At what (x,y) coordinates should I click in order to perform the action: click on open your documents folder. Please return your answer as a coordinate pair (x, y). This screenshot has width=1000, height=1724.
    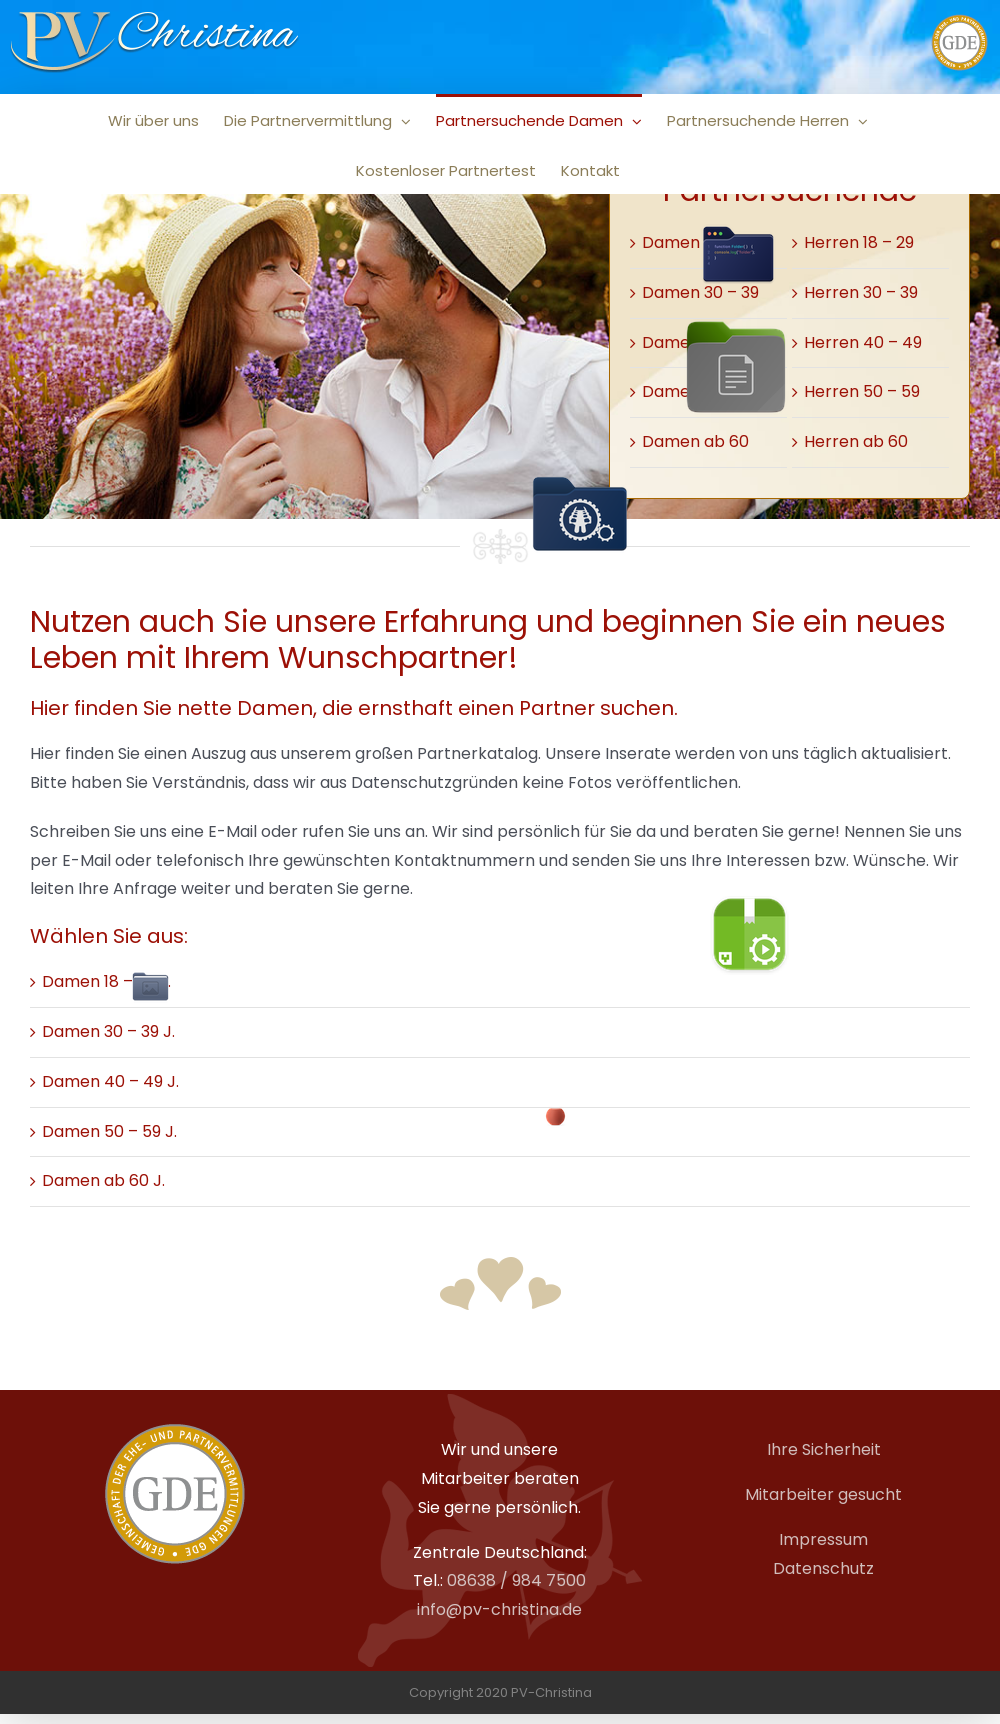
    Looking at the image, I should click on (736, 367).